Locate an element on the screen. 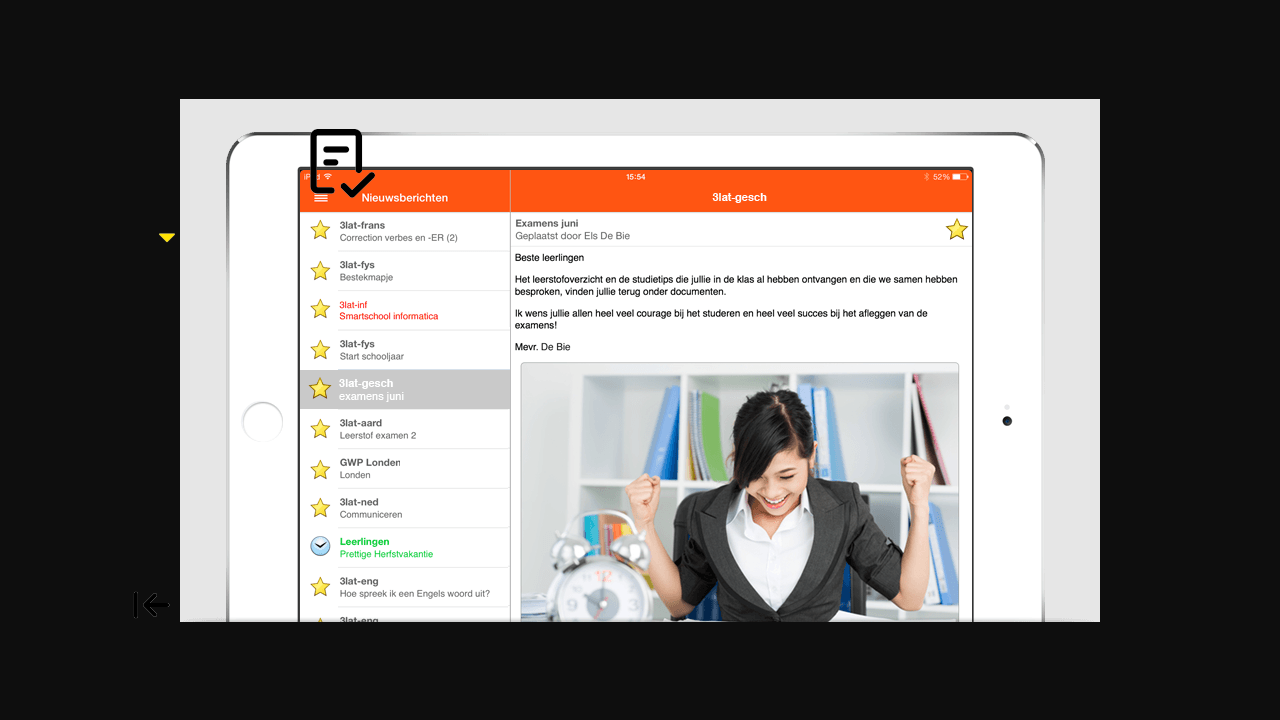 The width and height of the screenshot is (1280, 720). expand a dropdown menu is located at coordinates (167, 238).